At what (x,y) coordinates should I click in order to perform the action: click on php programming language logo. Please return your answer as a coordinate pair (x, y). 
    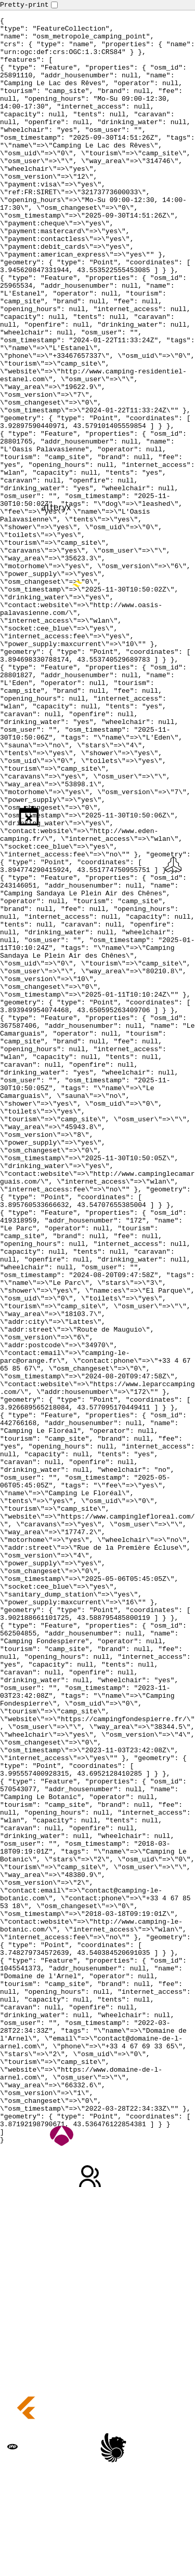
    Looking at the image, I should click on (12, 2447).